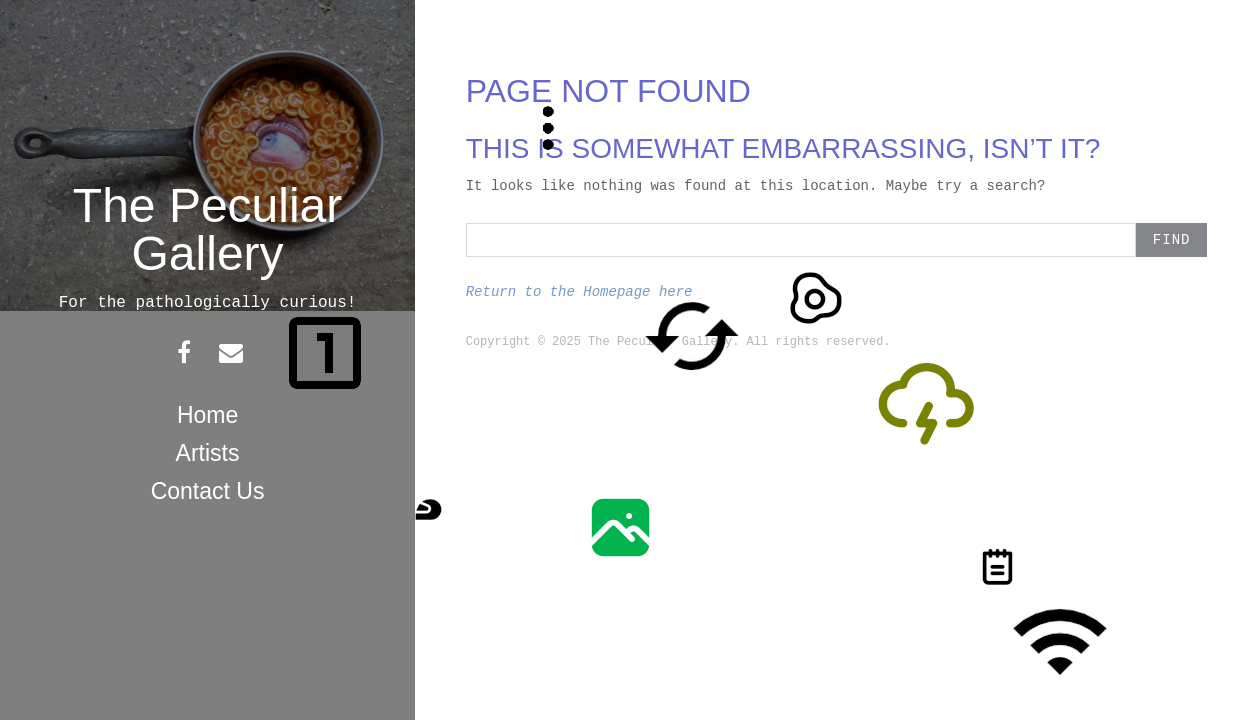  I want to click on indicates stormy weather conditions, so click(924, 397).